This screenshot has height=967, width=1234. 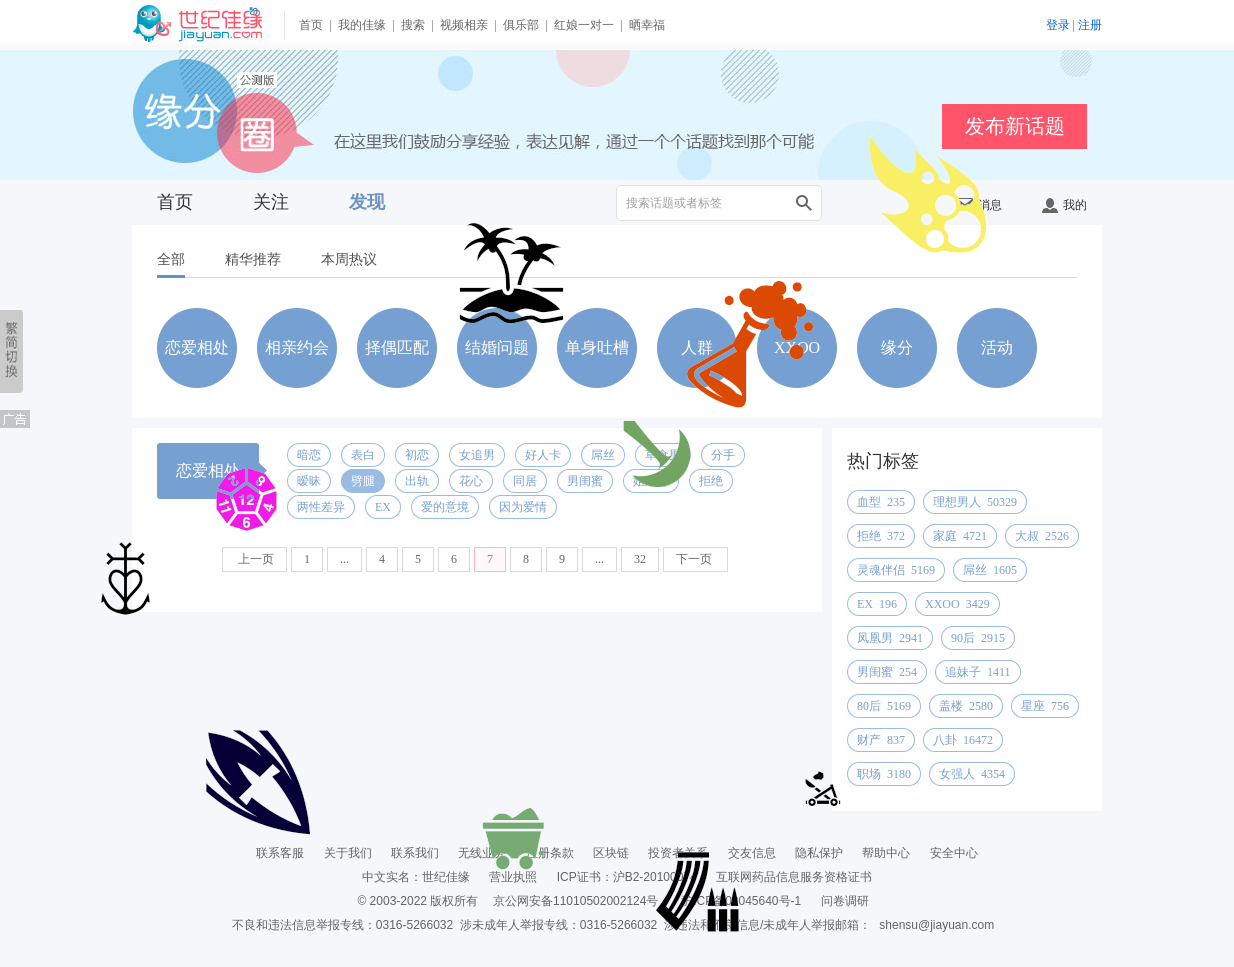 I want to click on navigate to island or beach location, so click(x=511, y=272).